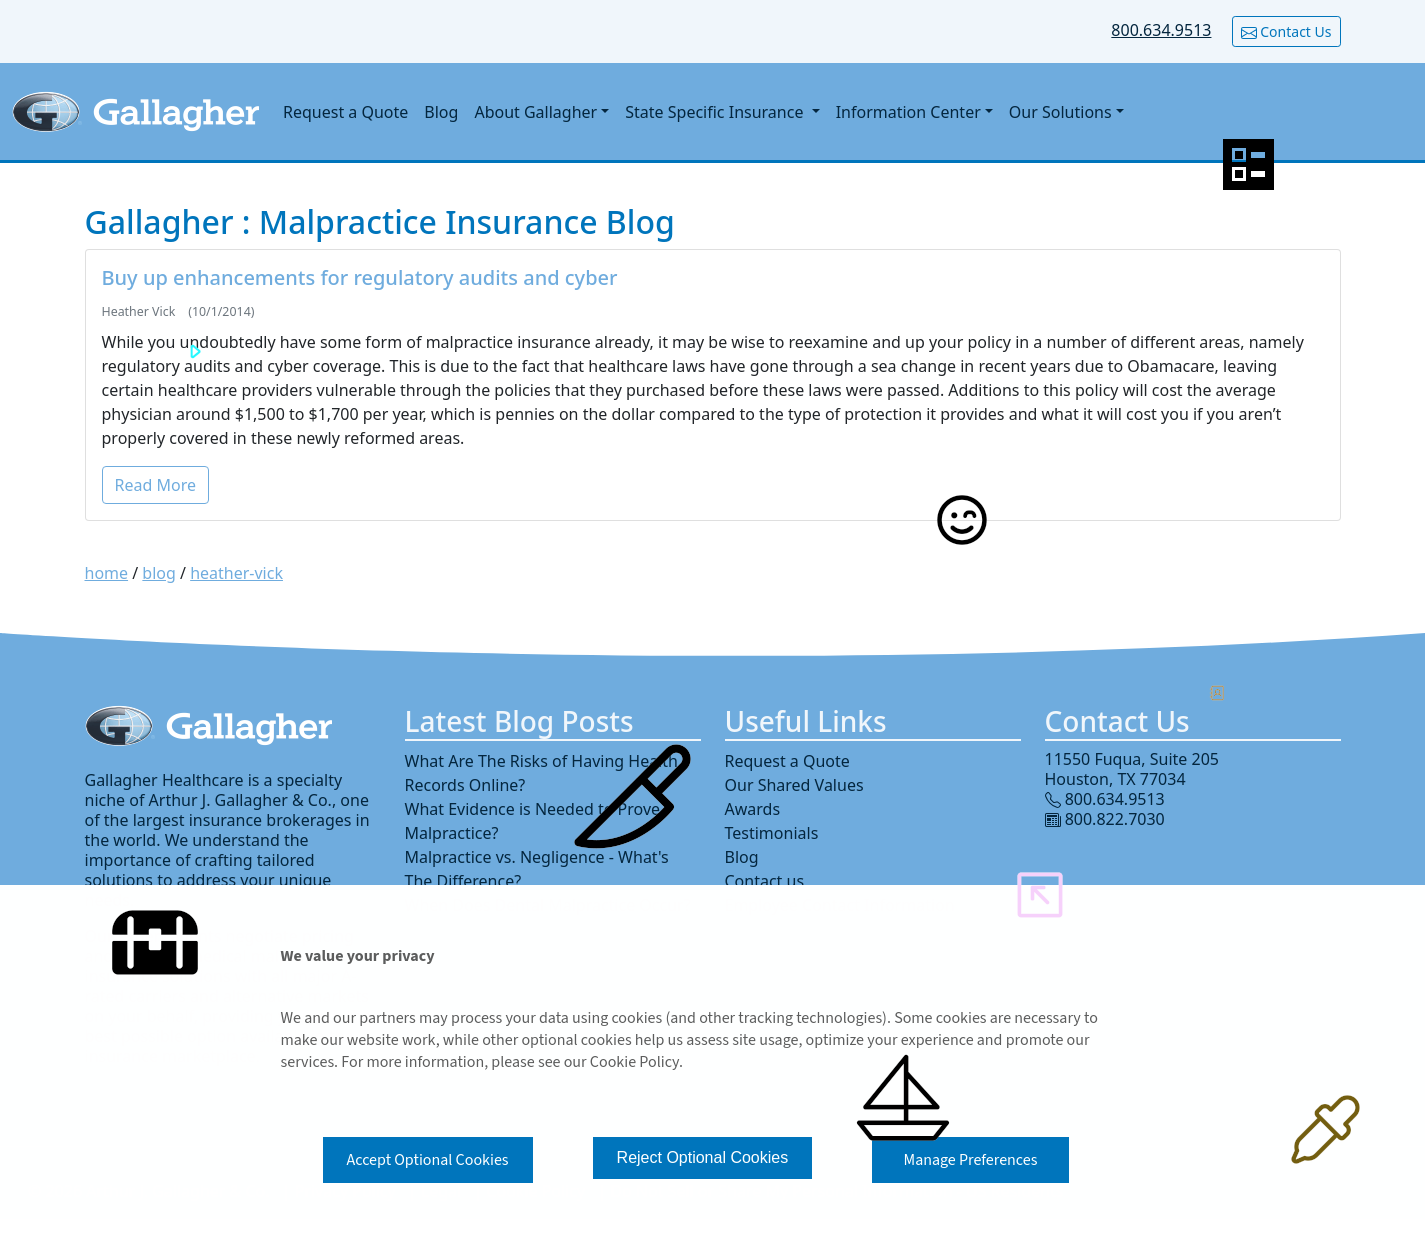  I want to click on pick a color from the screen, so click(1325, 1129).